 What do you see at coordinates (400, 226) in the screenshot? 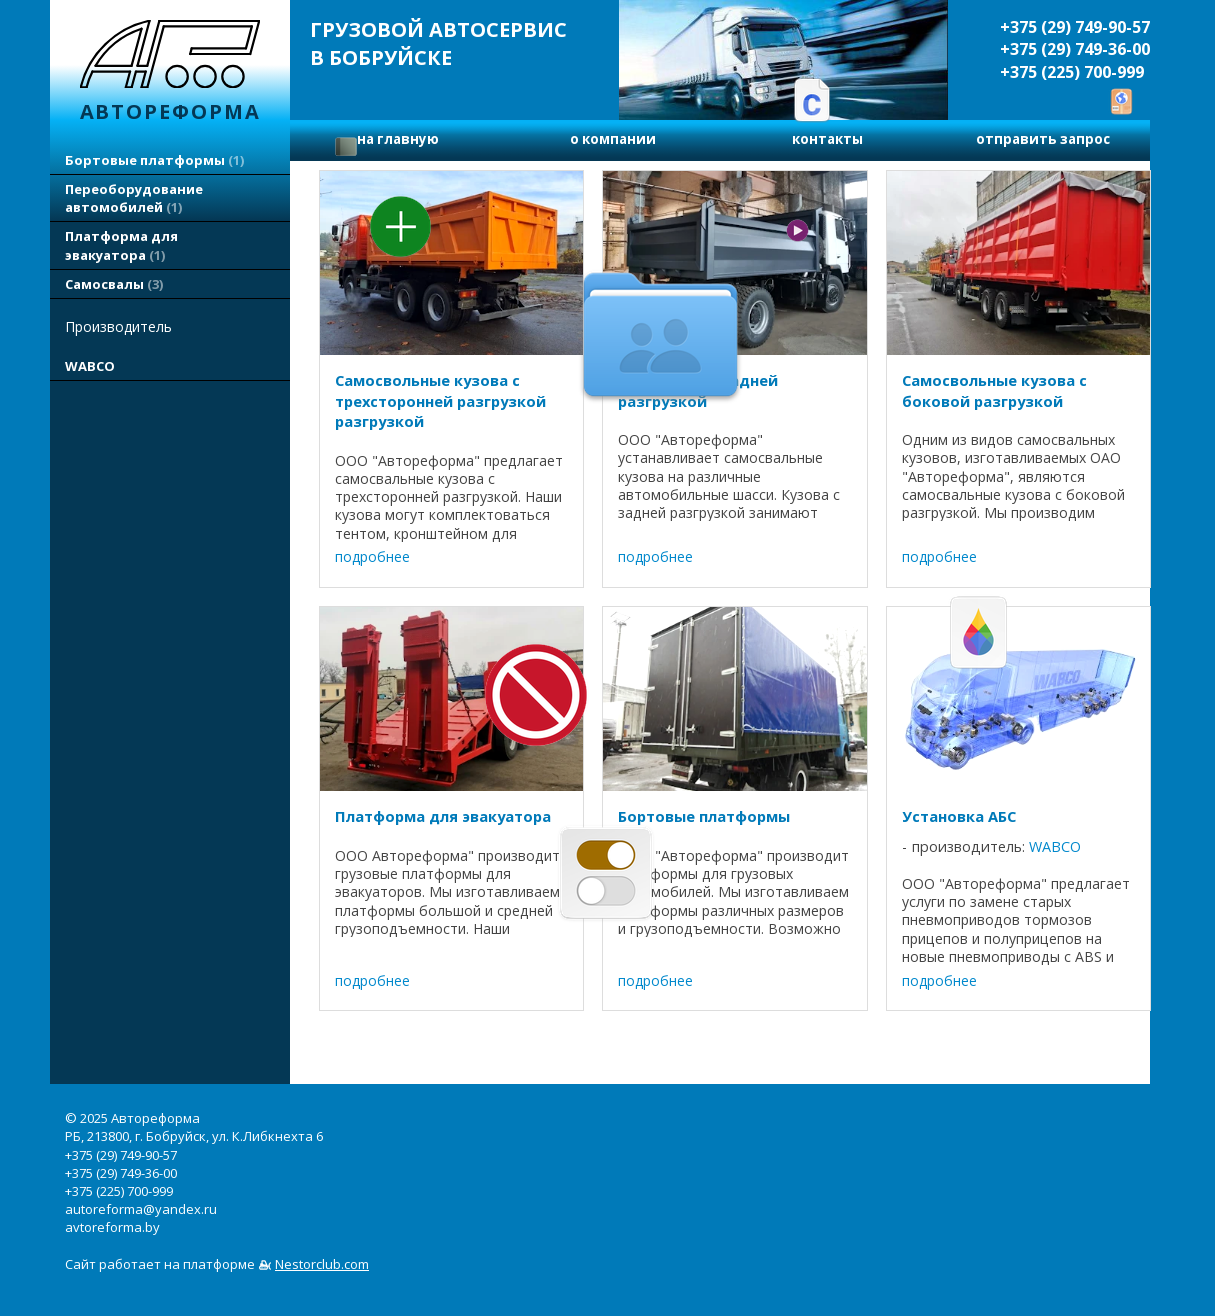
I see `add a new item to a list` at bounding box center [400, 226].